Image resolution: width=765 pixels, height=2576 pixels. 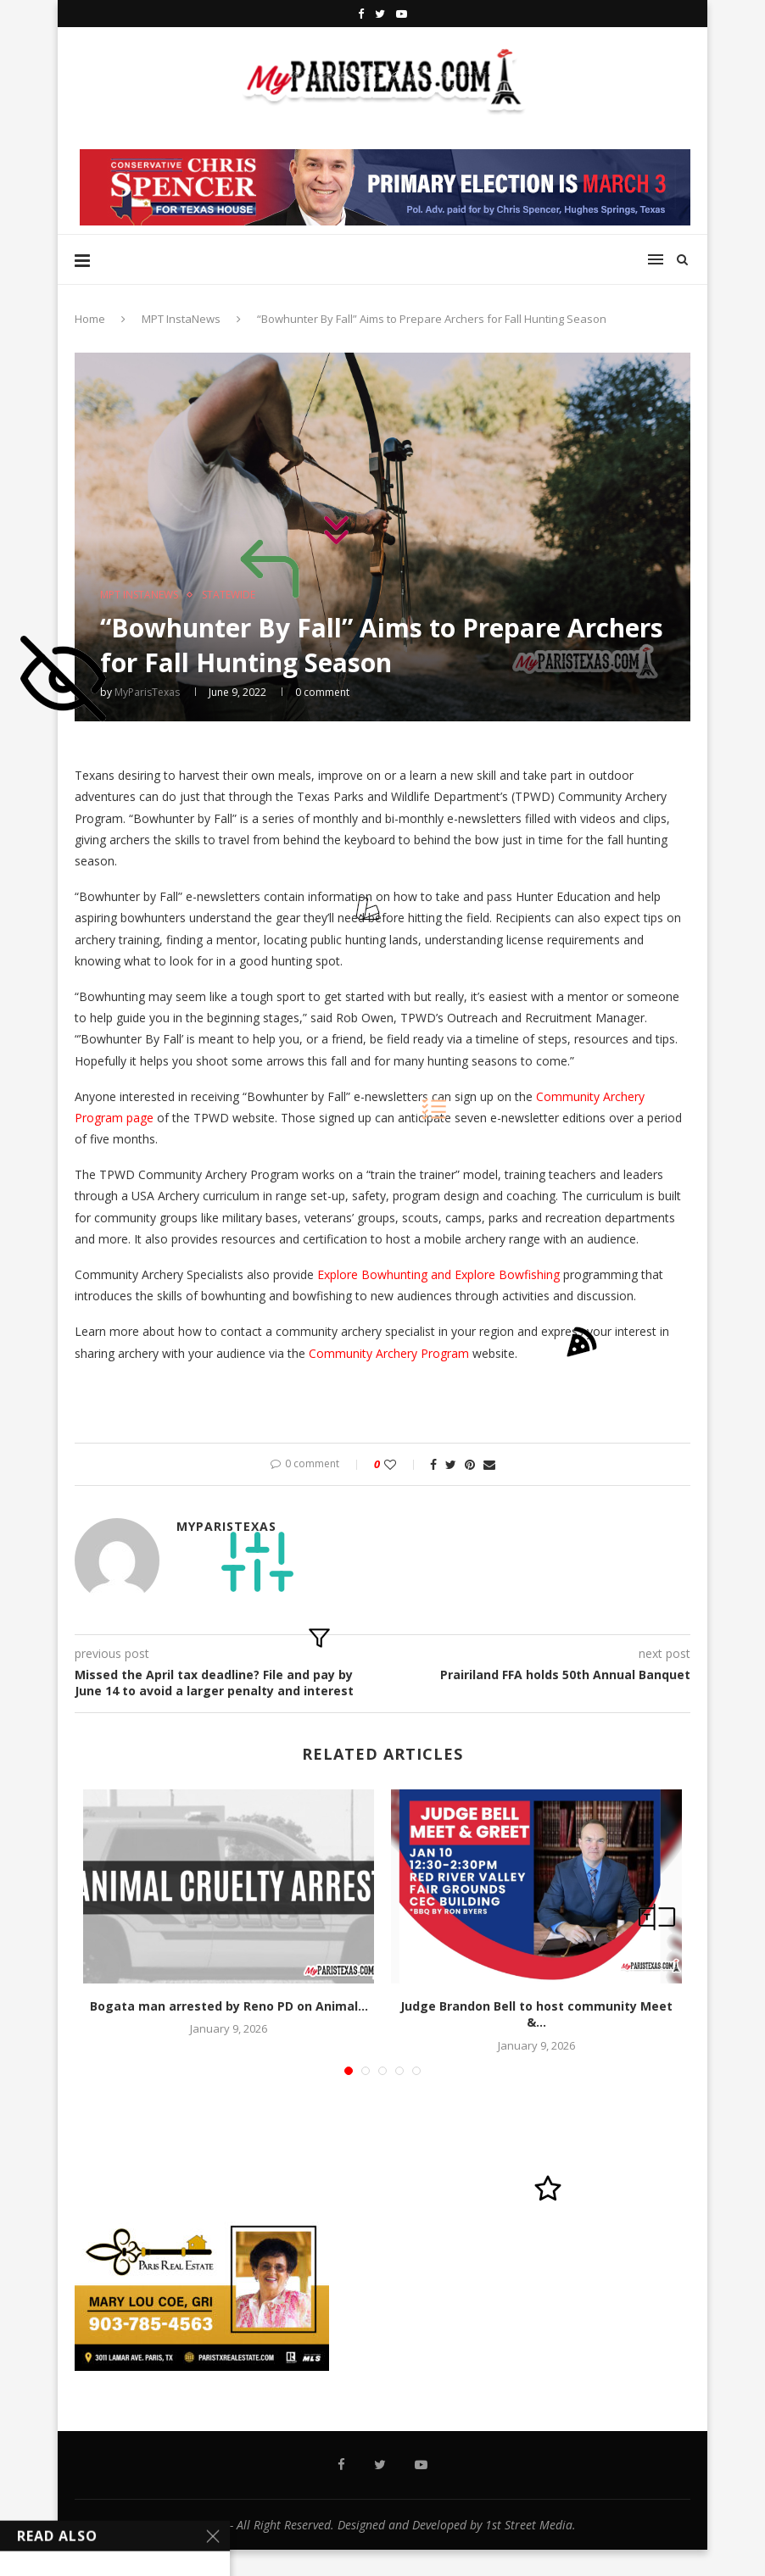 What do you see at coordinates (319, 1638) in the screenshot?
I see `filter or sort content` at bounding box center [319, 1638].